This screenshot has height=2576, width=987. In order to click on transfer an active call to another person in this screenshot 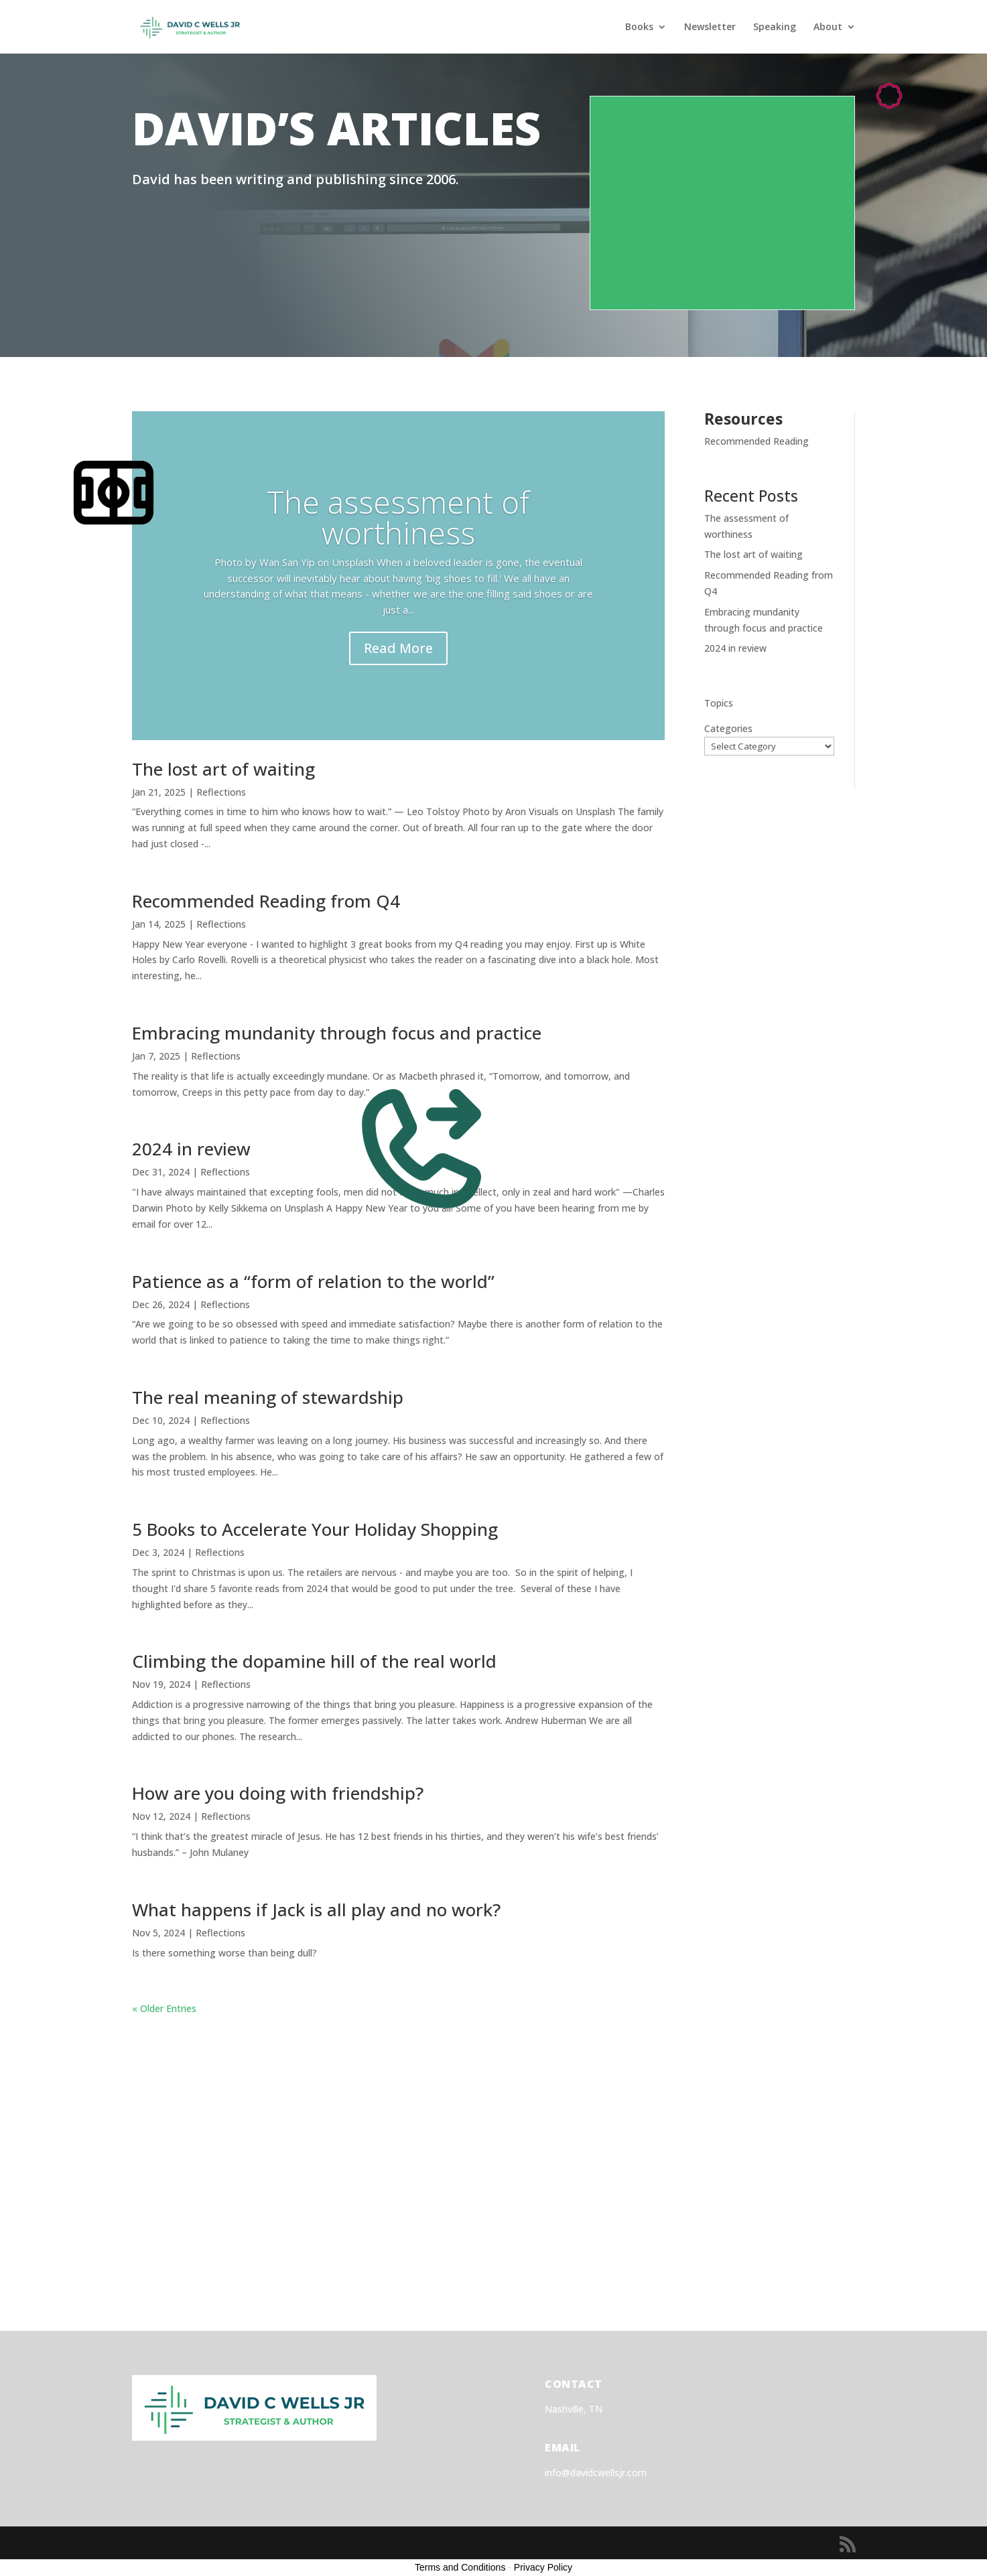, I will do `click(423, 1146)`.